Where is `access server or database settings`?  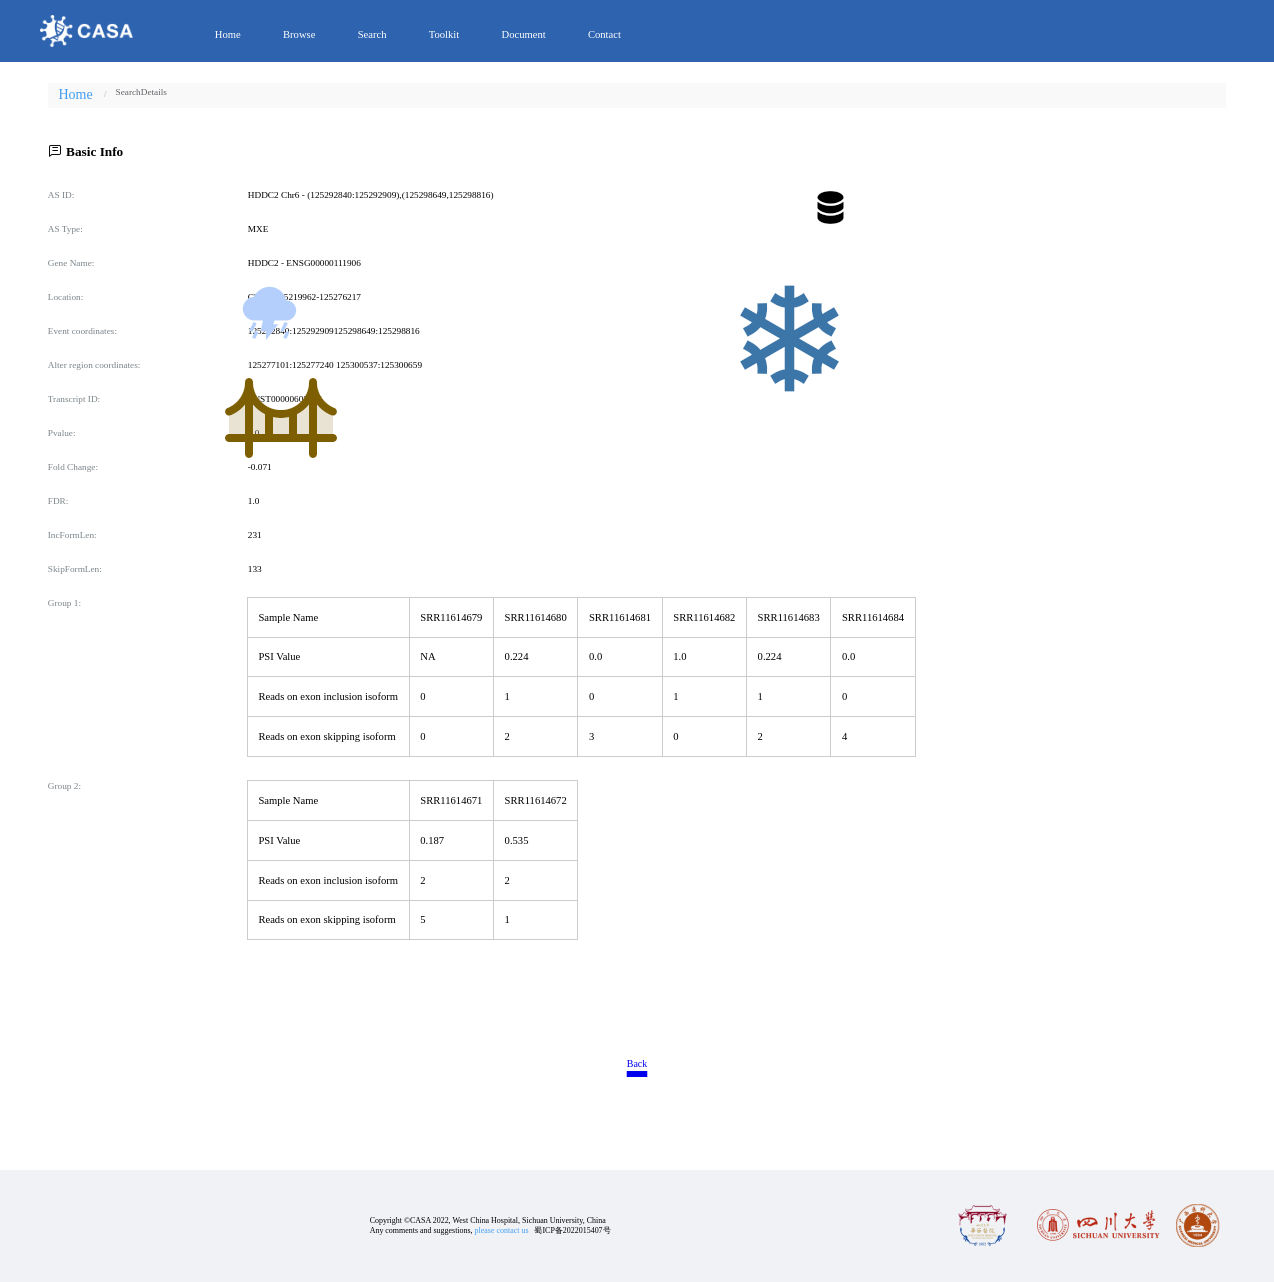
access server or database settings is located at coordinates (830, 207).